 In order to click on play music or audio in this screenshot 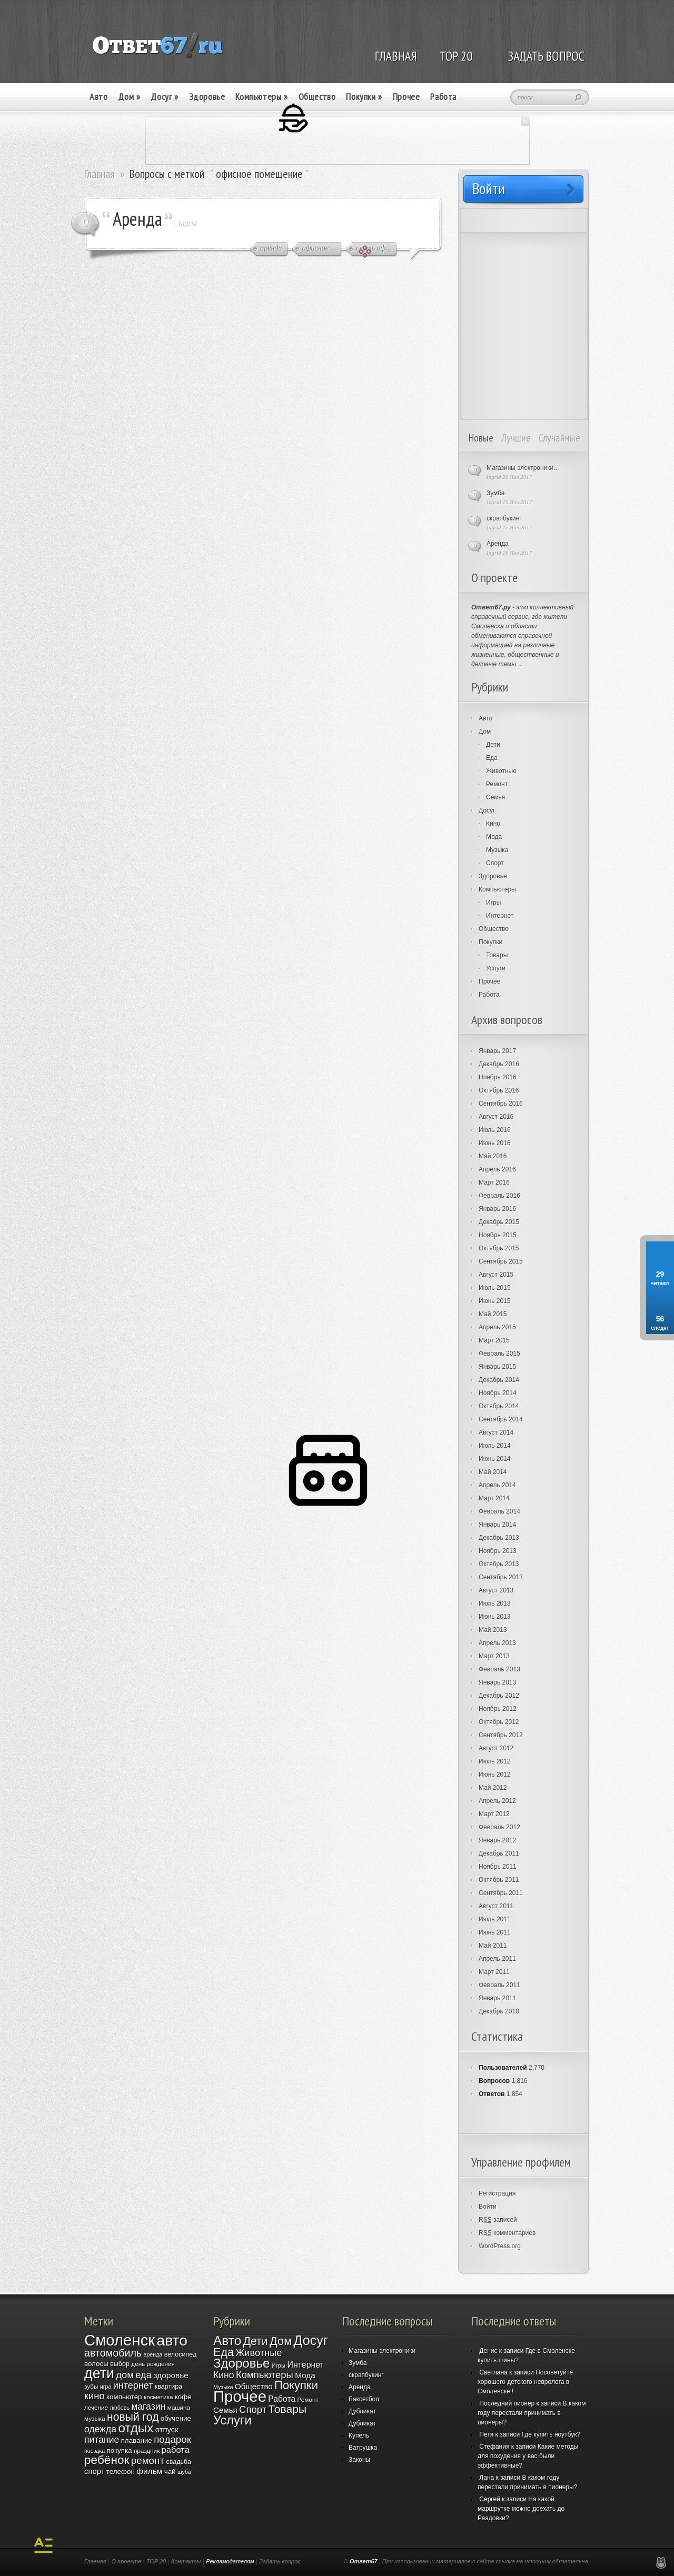, I will do `click(328, 1470)`.